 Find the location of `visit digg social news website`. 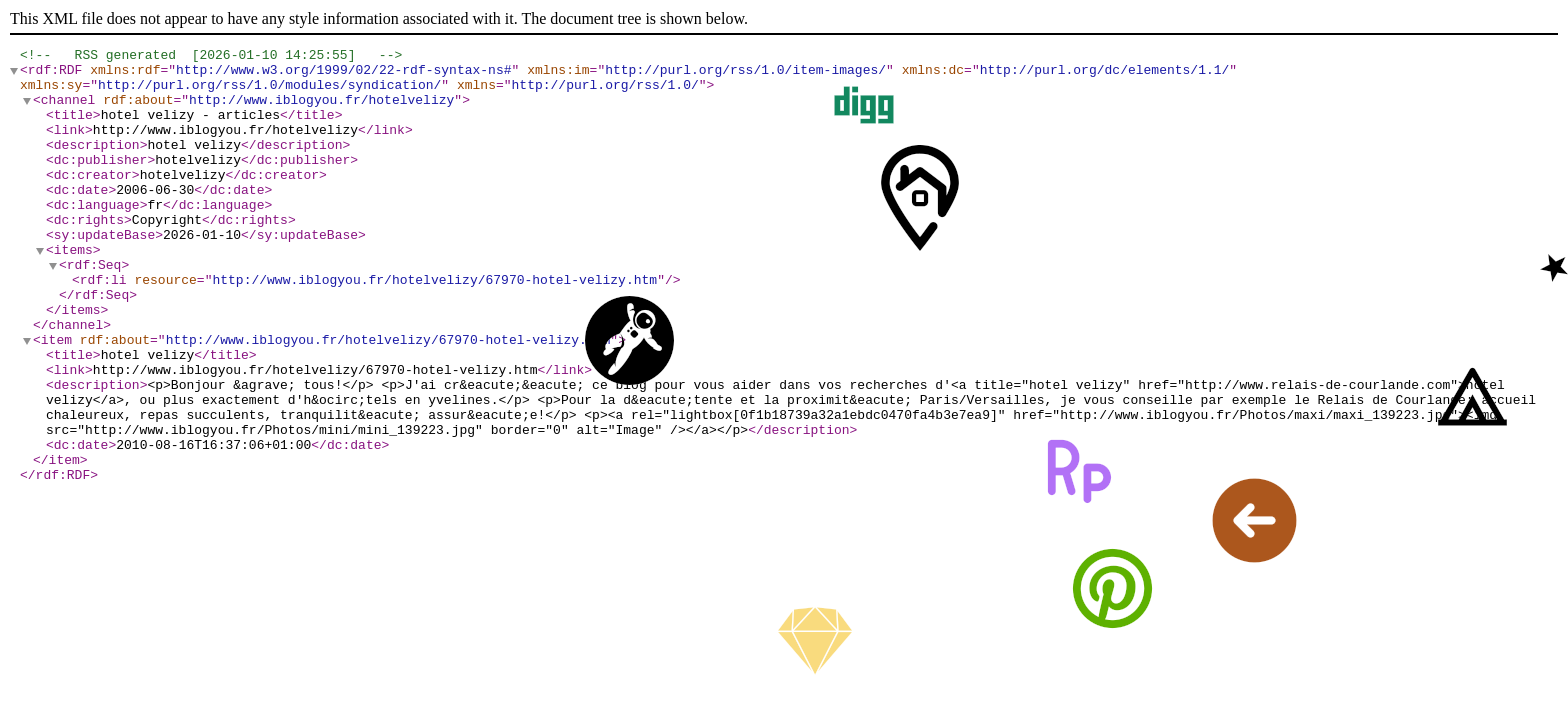

visit digg social news website is located at coordinates (864, 105).